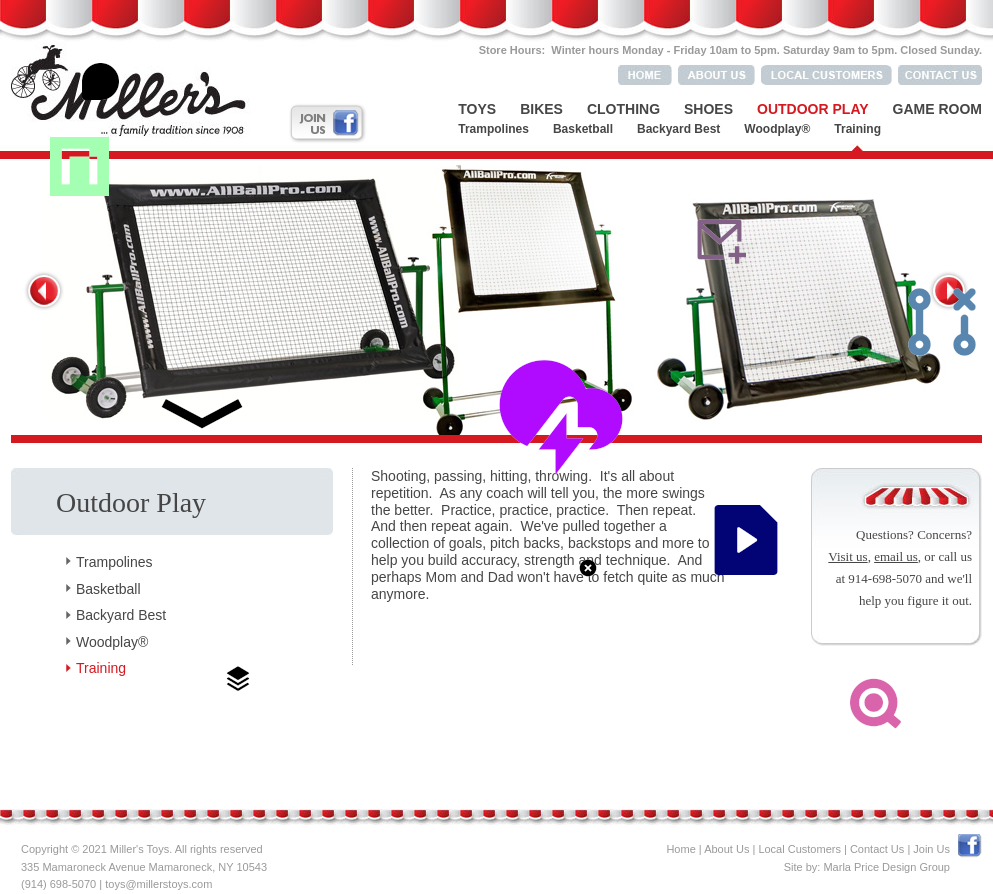  I want to click on braintrust logo, so click(100, 81).